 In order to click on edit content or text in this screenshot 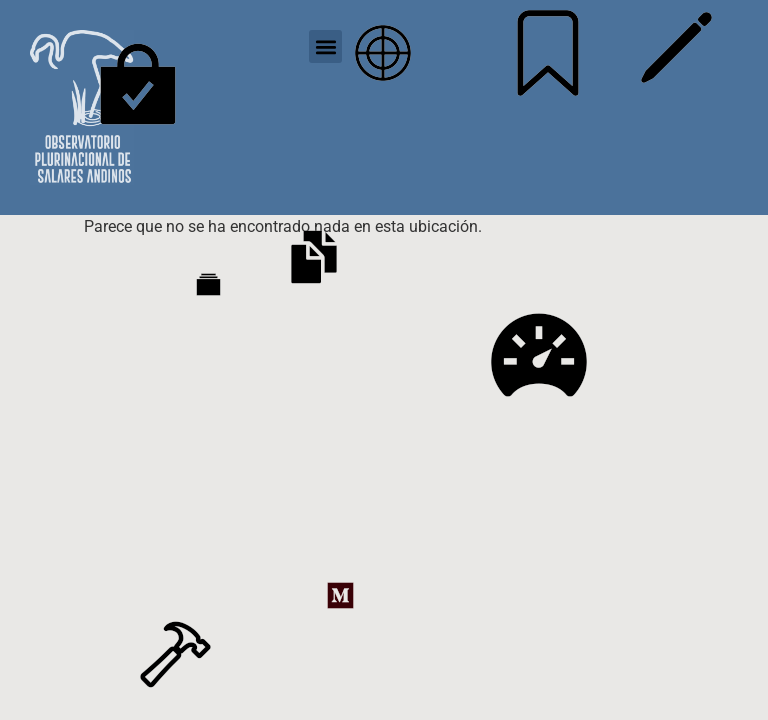, I will do `click(676, 47)`.